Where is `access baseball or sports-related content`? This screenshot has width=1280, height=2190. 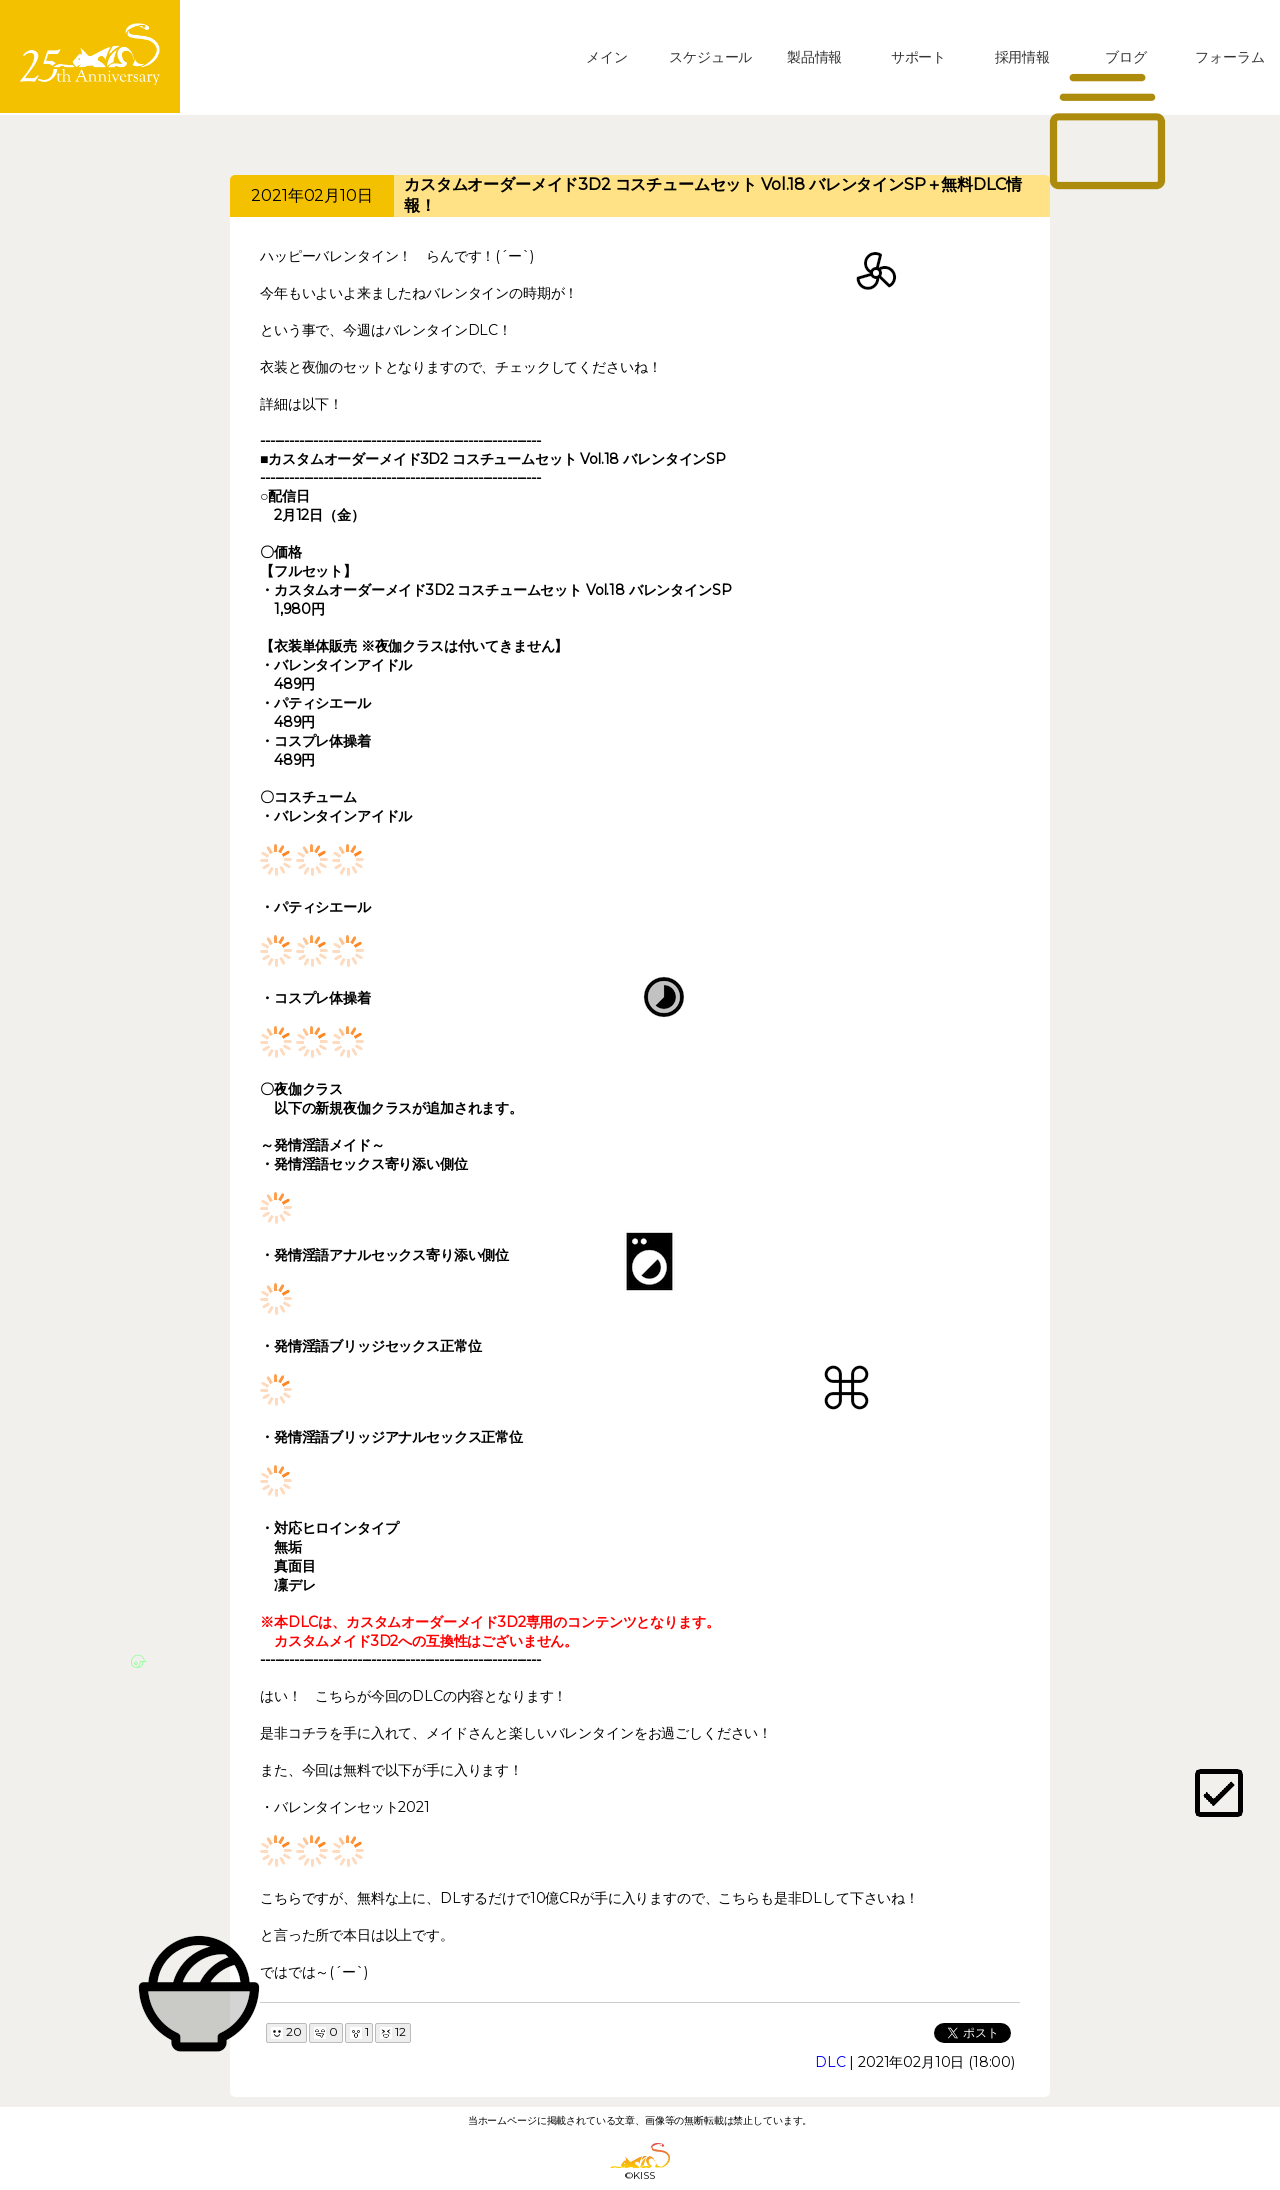
access baseball or sports-related content is located at coordinates (138, 1661).